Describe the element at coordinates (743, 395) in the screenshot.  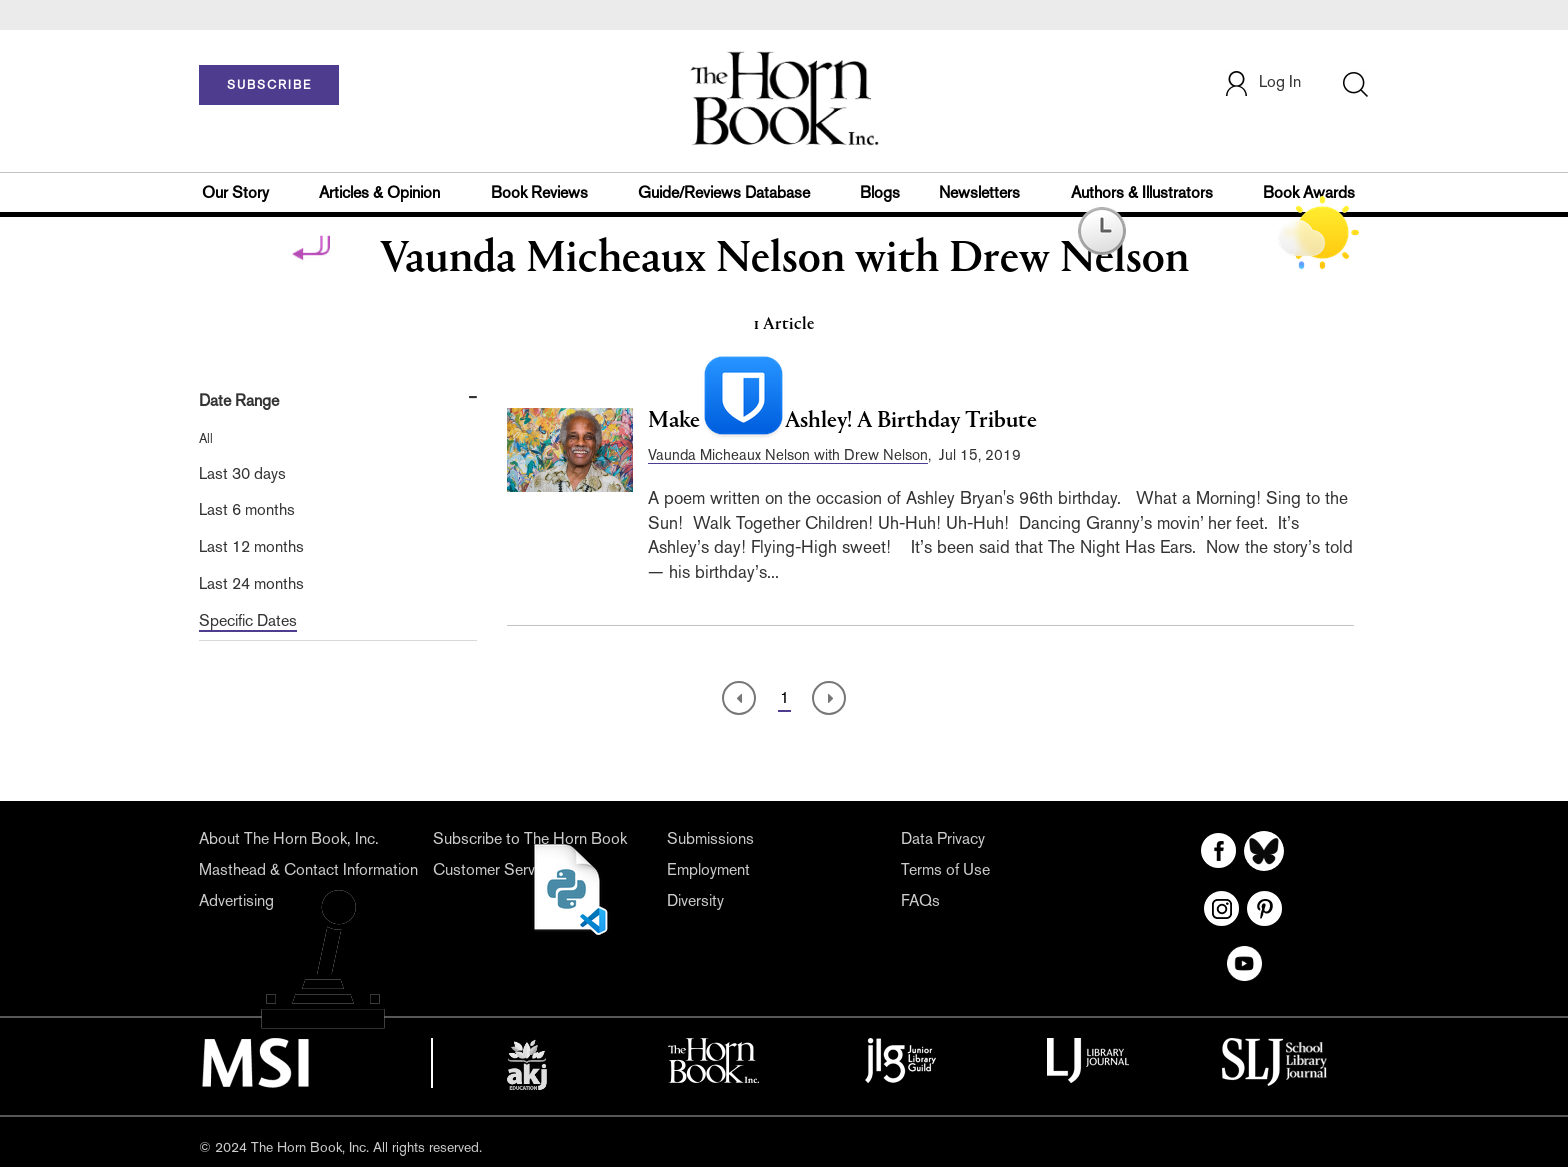
I see `open bitwarden password manager` at that location.